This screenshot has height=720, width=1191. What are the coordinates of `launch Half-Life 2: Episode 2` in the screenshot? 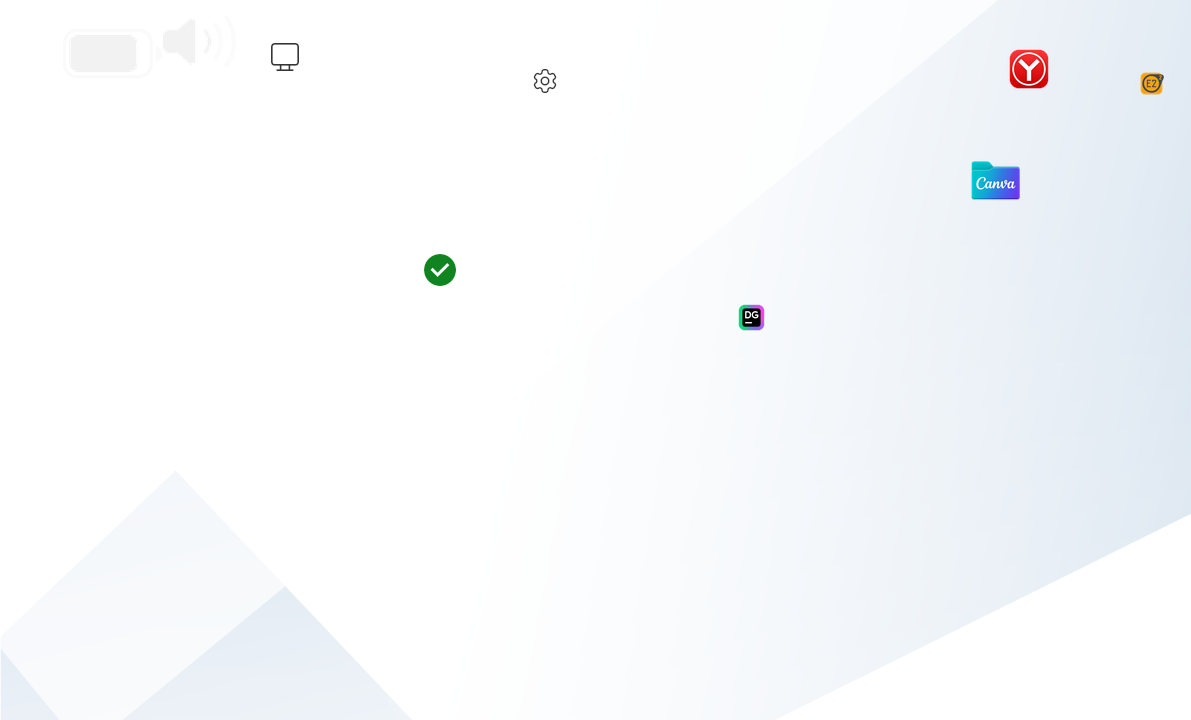 It's located at (1151, 83).